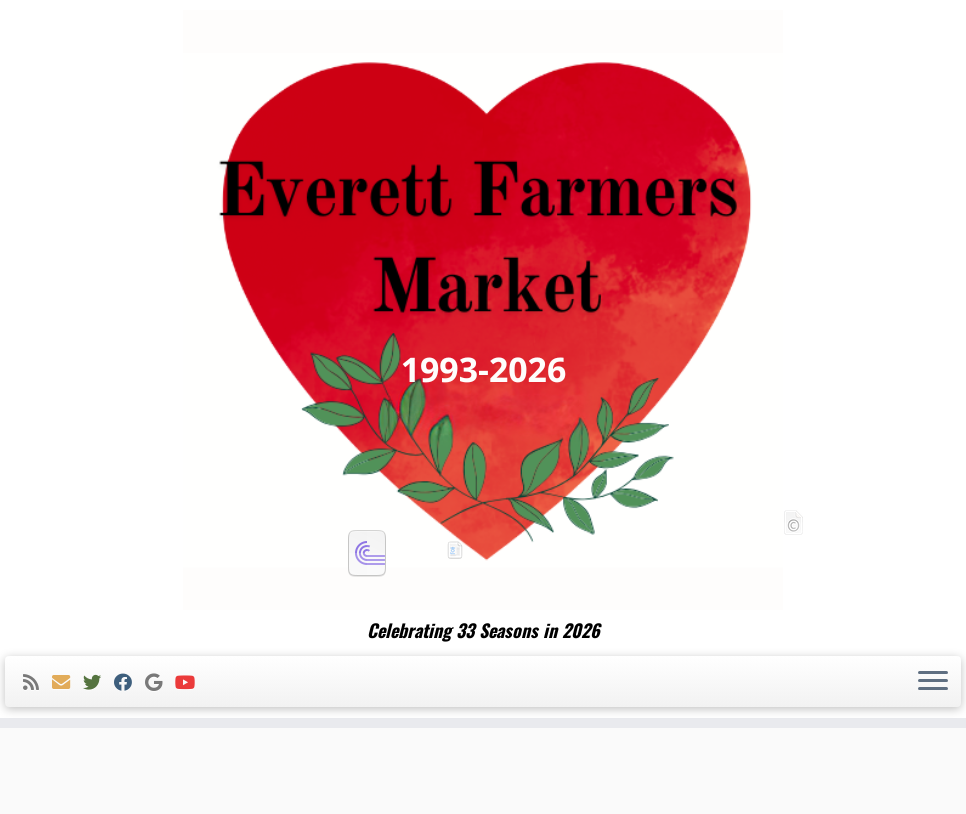 This screenshot has width=966, height=814. I want to click on indicates a file with copyright protection, so click(793, 522).